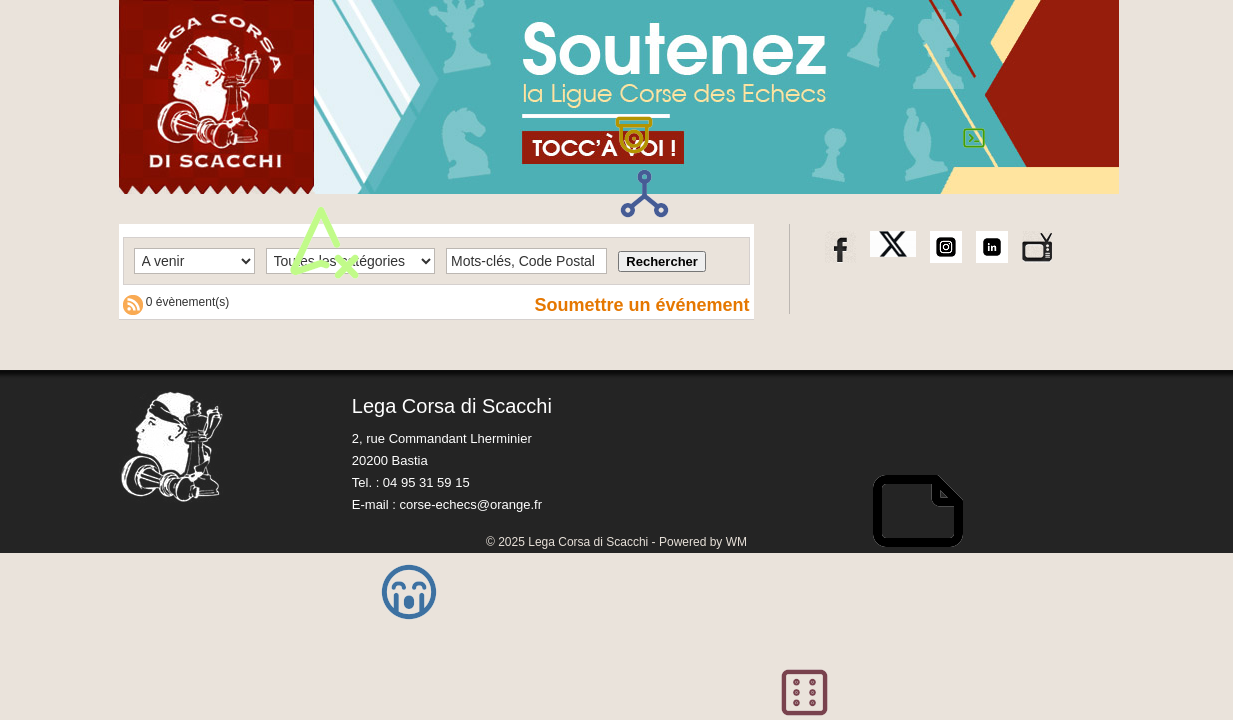  What do you see at coordinates (634, 135) in the screenshot?
I see `access security camera settings` at bounding box center [634, 135].